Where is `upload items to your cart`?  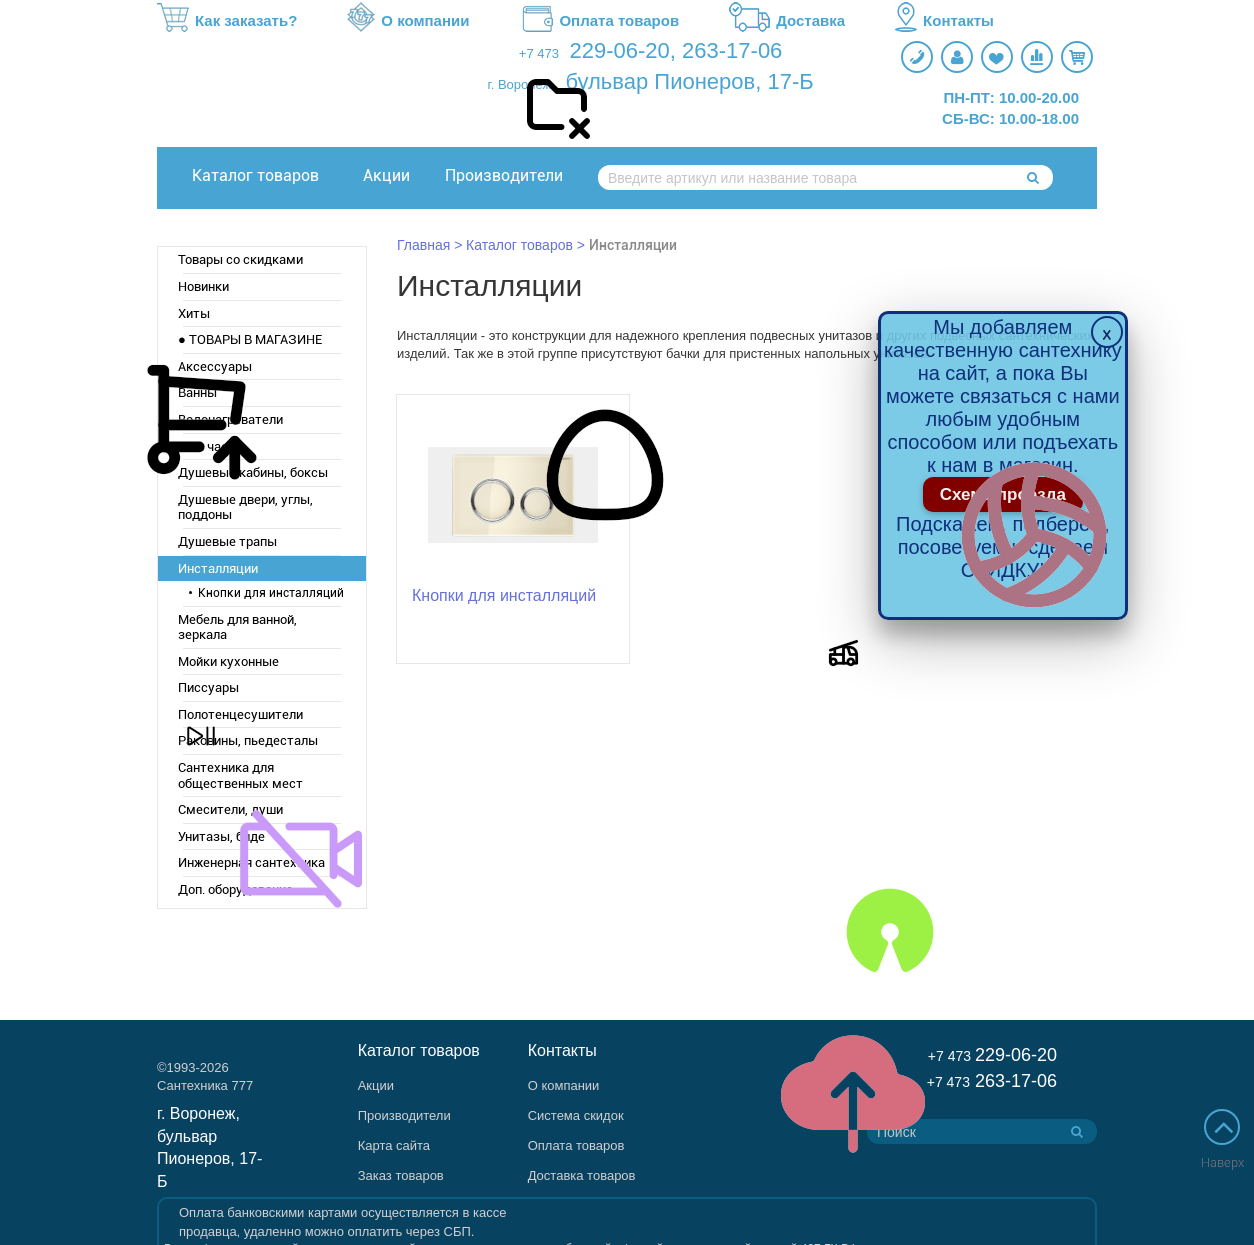
upload items to your cart is located at coordinates (196, 419).